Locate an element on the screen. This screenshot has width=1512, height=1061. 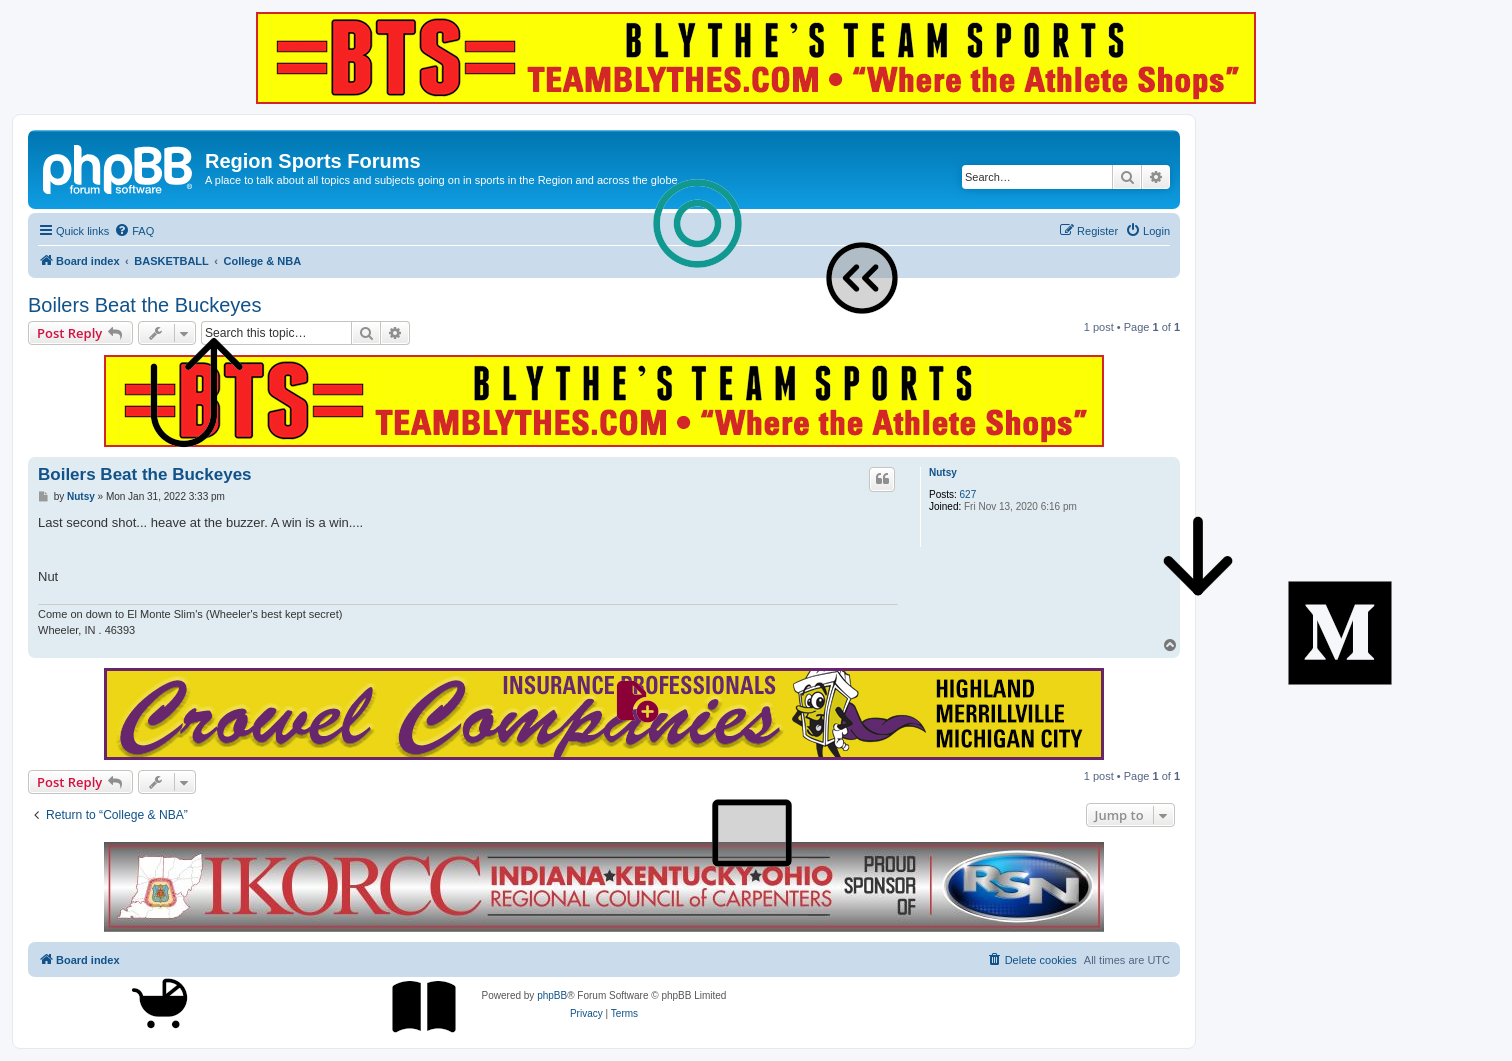
create a new file is located at coordinates (636, 700).